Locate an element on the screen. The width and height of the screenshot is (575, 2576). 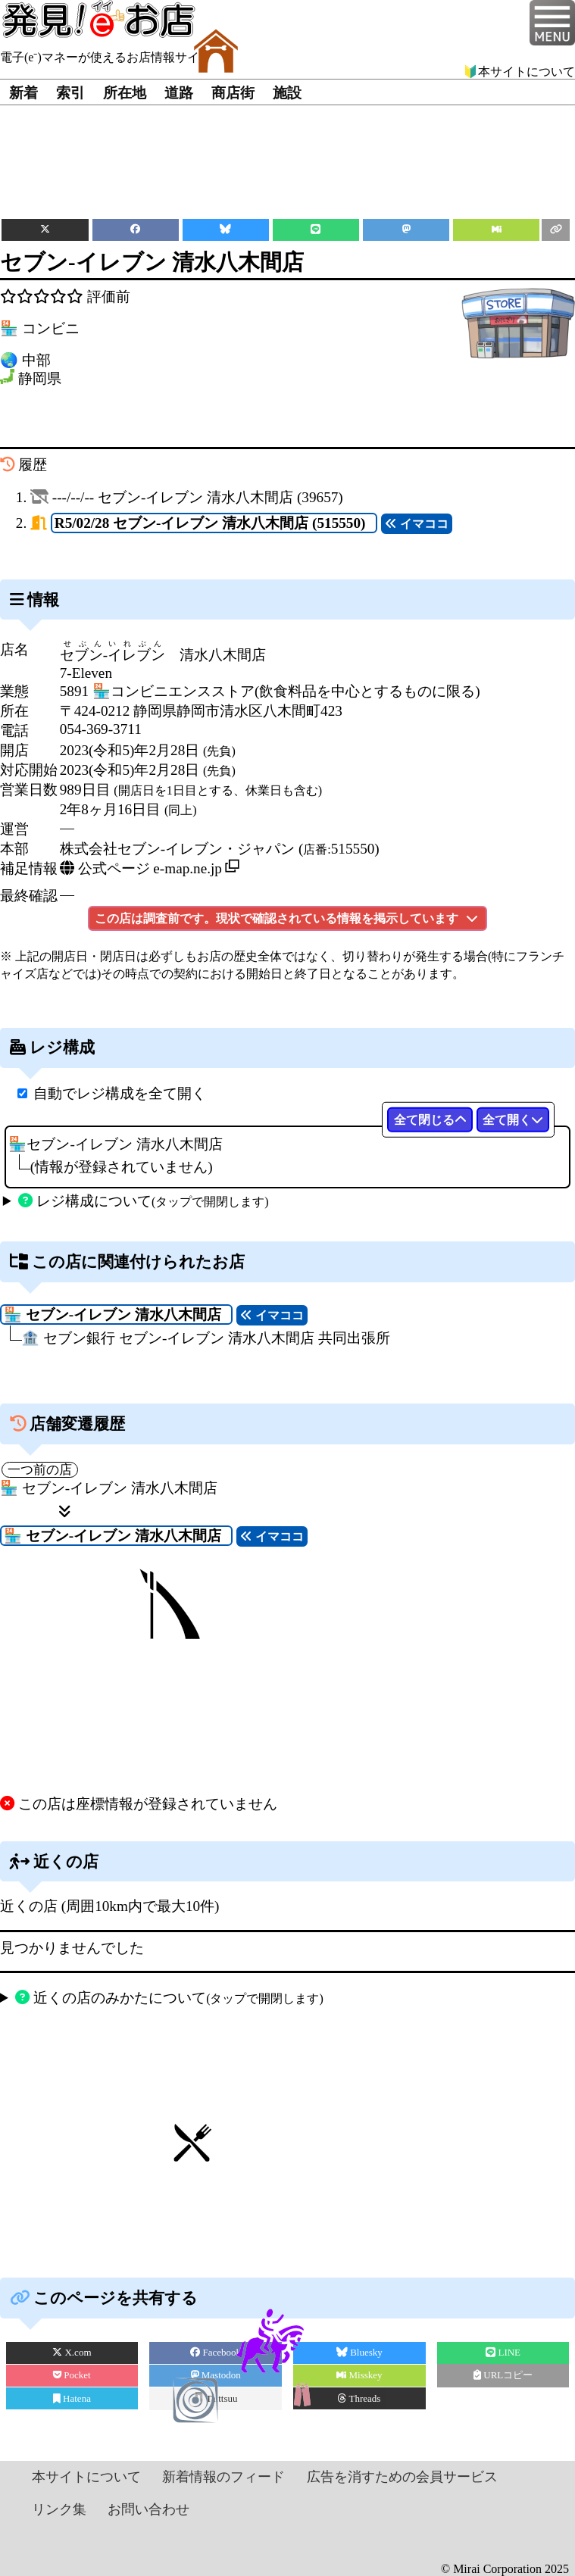
access pet or dog-related features is located at coordinates (216, 51).